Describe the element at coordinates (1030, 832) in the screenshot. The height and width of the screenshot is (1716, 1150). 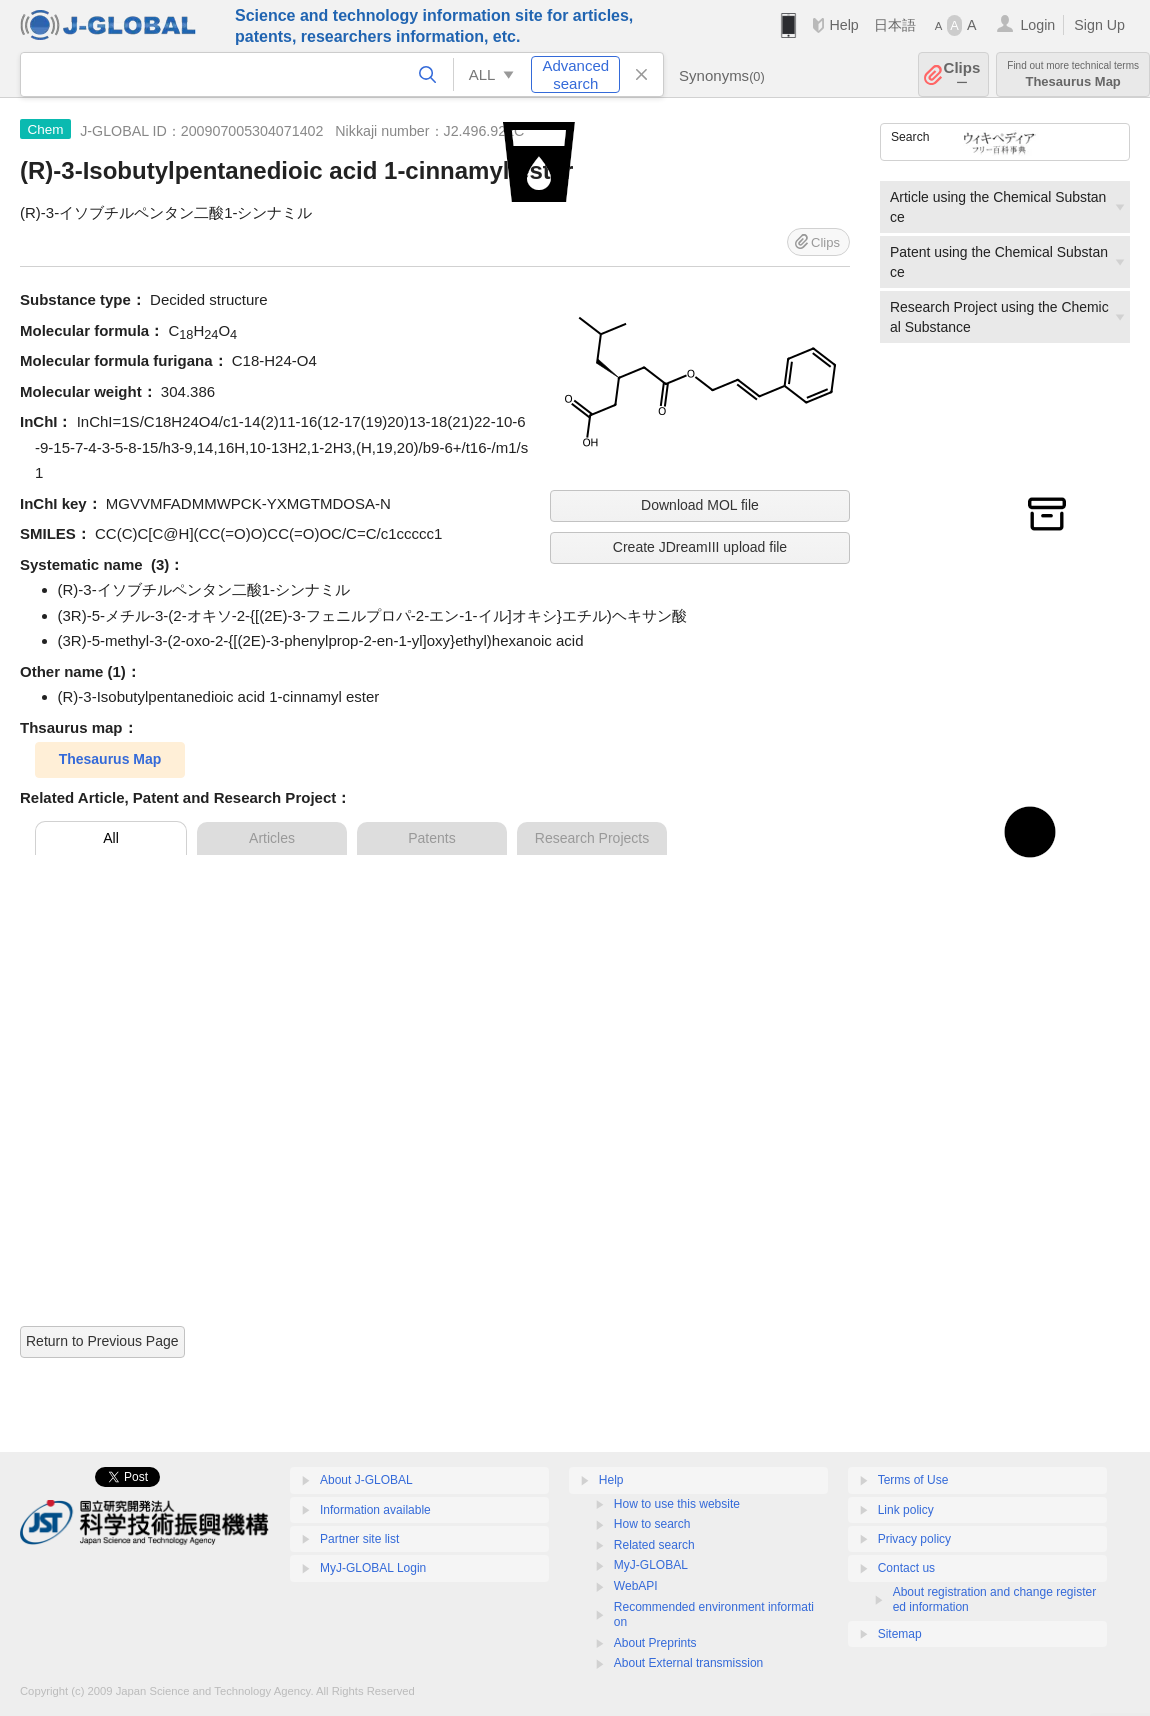
I see `indicates an unread notification or new item` at that location.